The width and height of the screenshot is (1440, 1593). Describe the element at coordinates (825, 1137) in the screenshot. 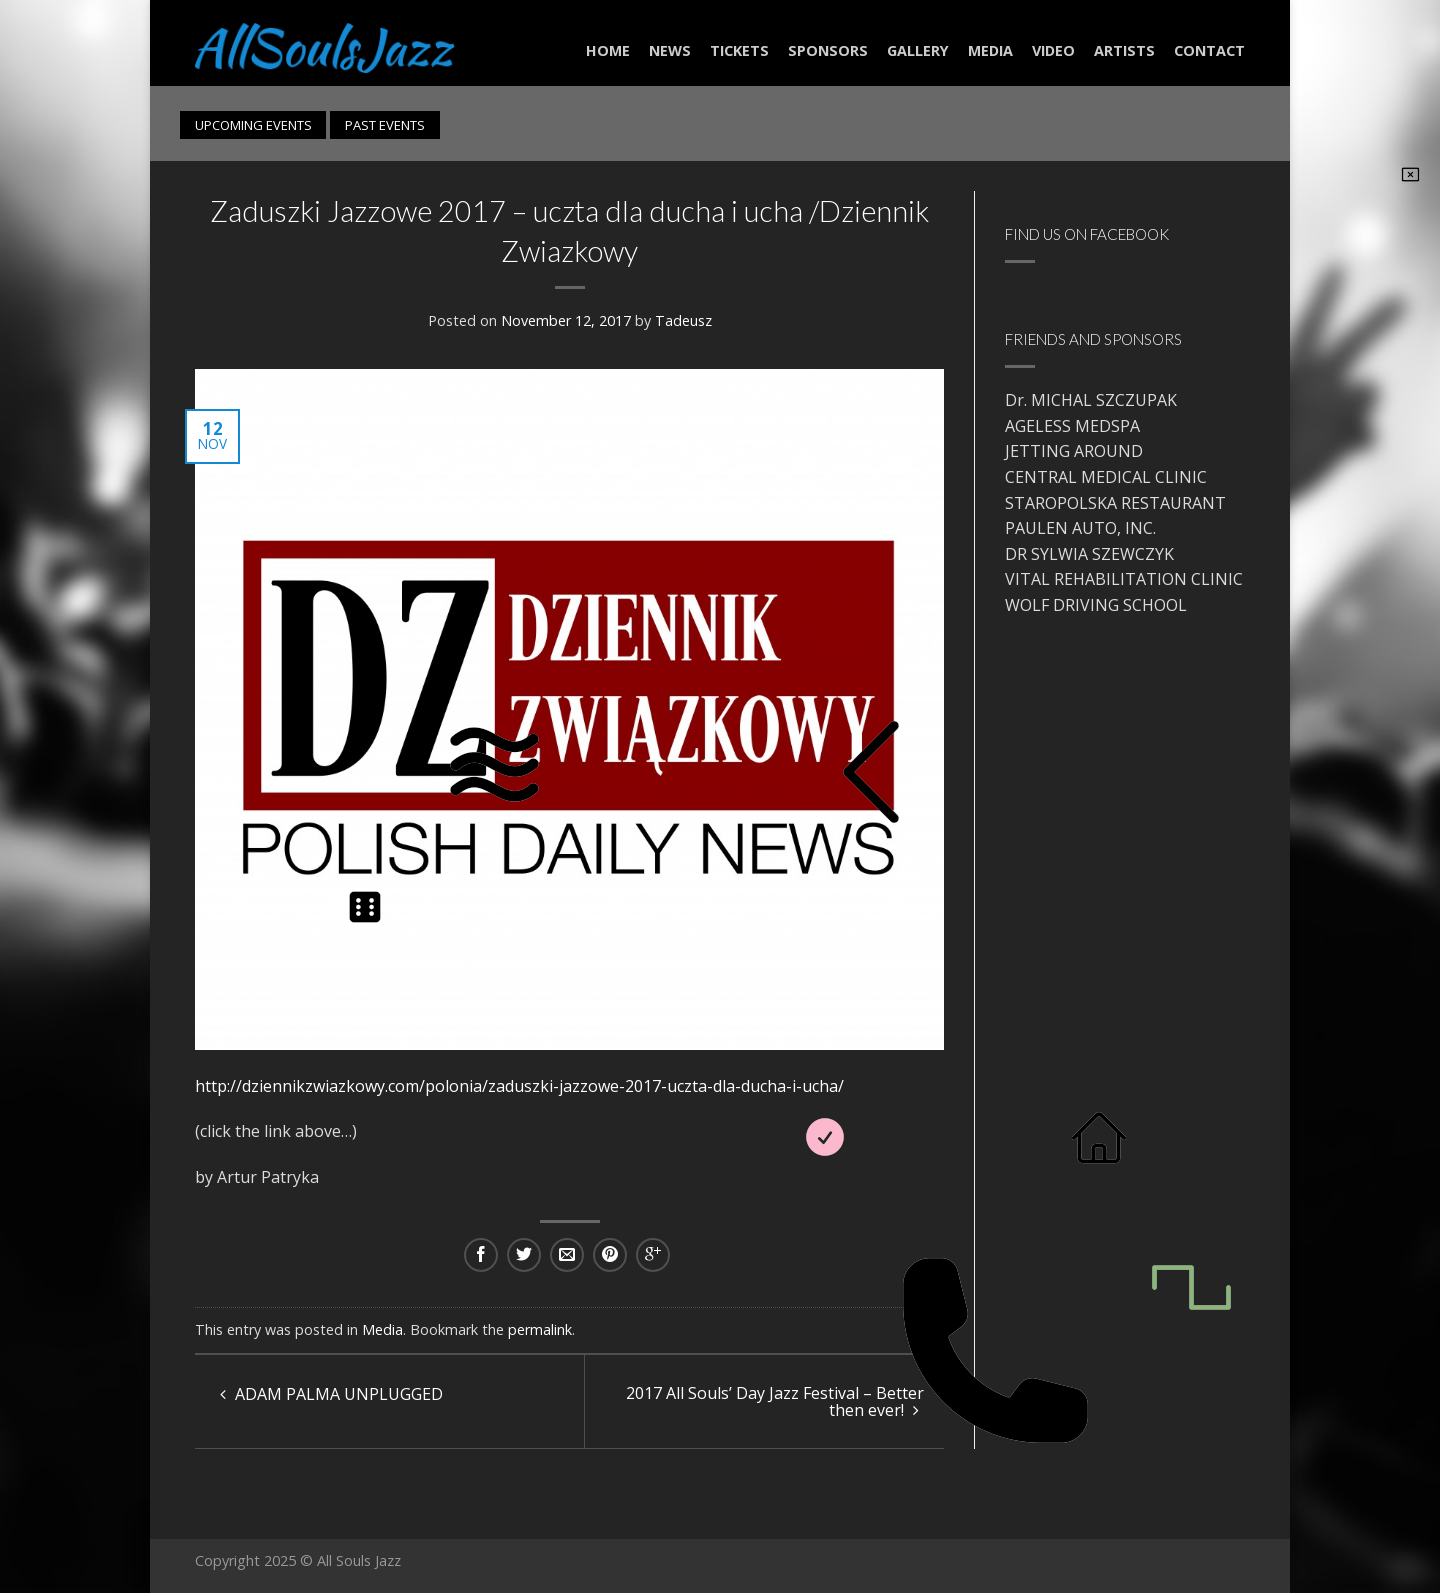

I see `indicates a completed or successful action` at that location.